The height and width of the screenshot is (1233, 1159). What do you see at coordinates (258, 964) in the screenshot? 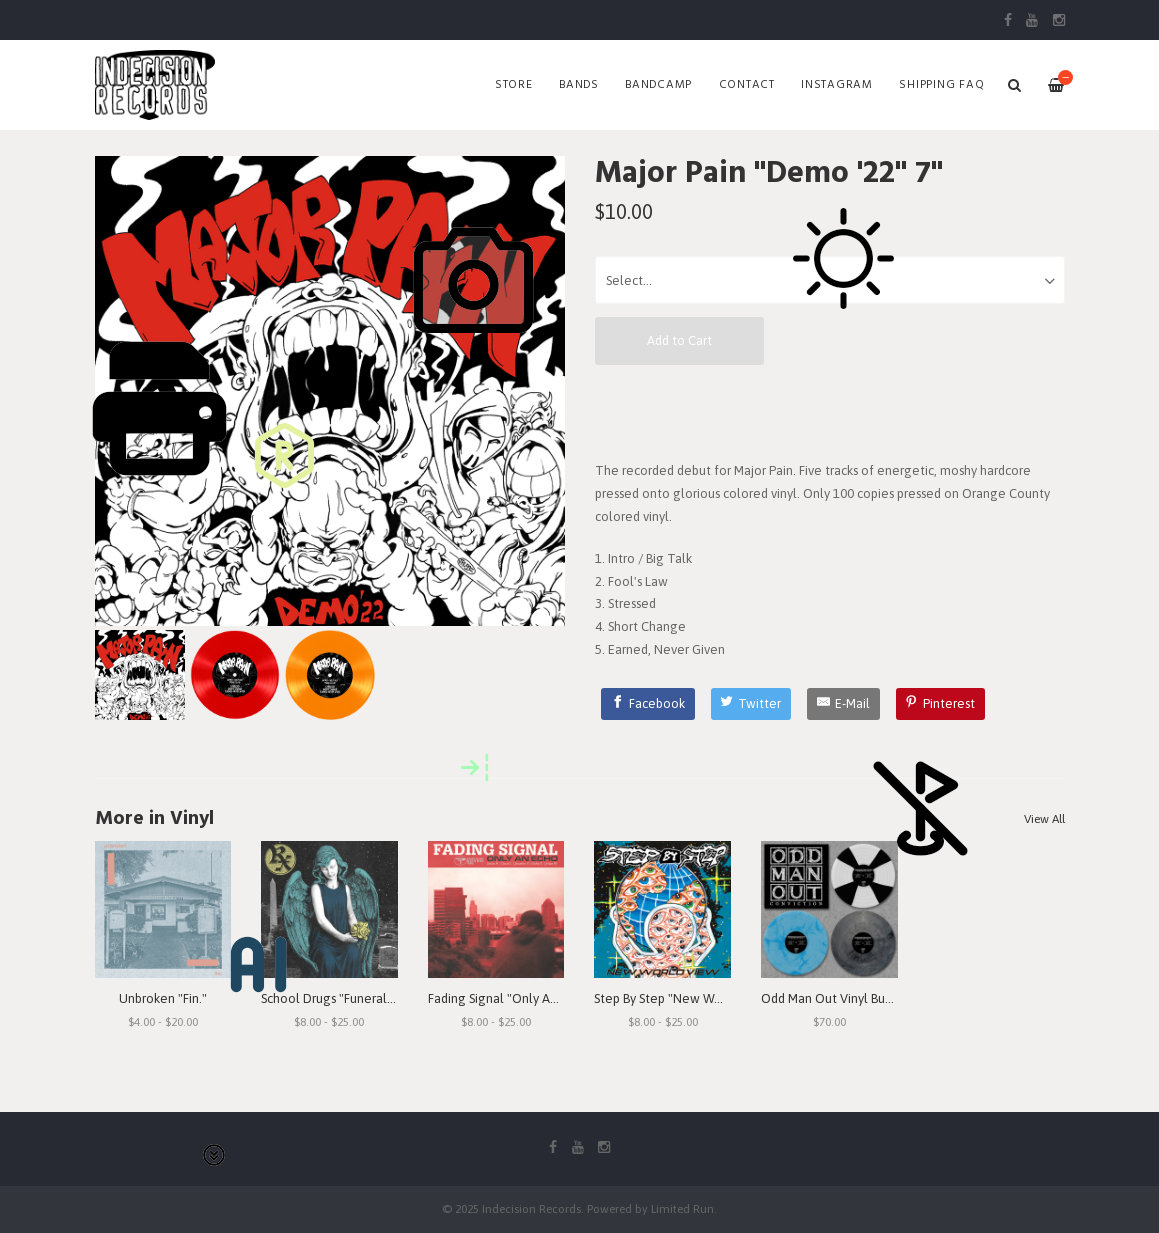
I see `access AI-powered features` at bounding box center [258, 964].